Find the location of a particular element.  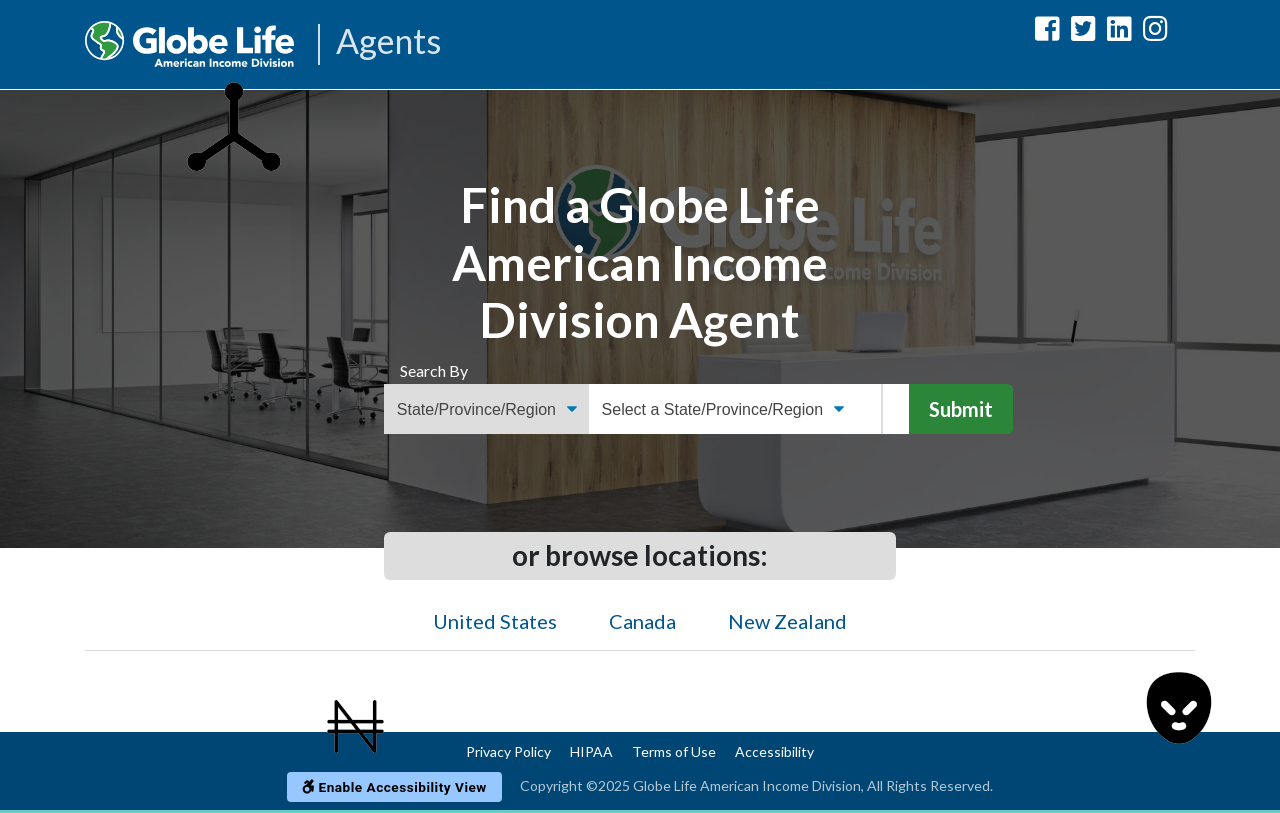

indicates Nigerian naira currency is located at coordinates (355, 726).